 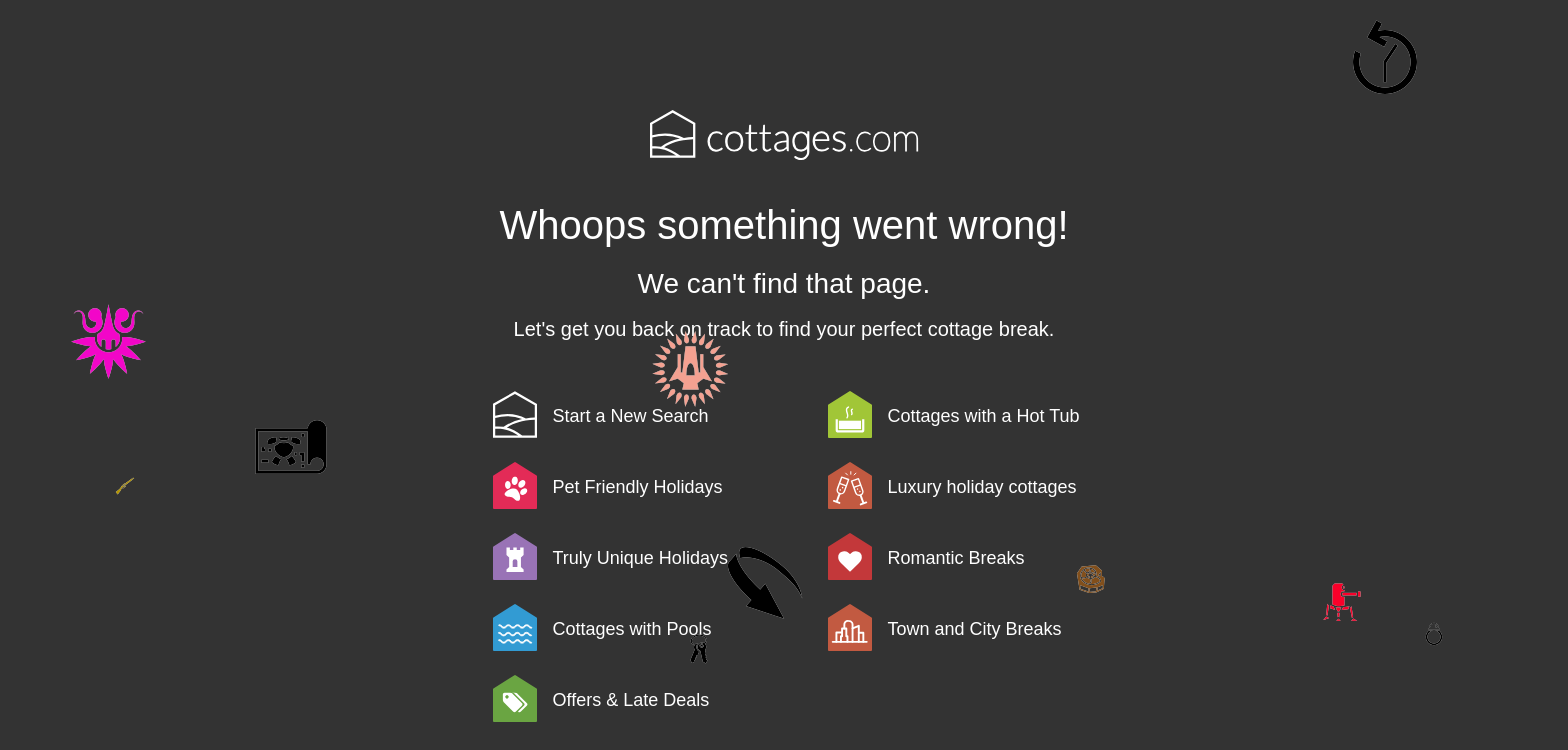 I want to click on select rifle weapon in game inventory, so click(x=125, y=486).